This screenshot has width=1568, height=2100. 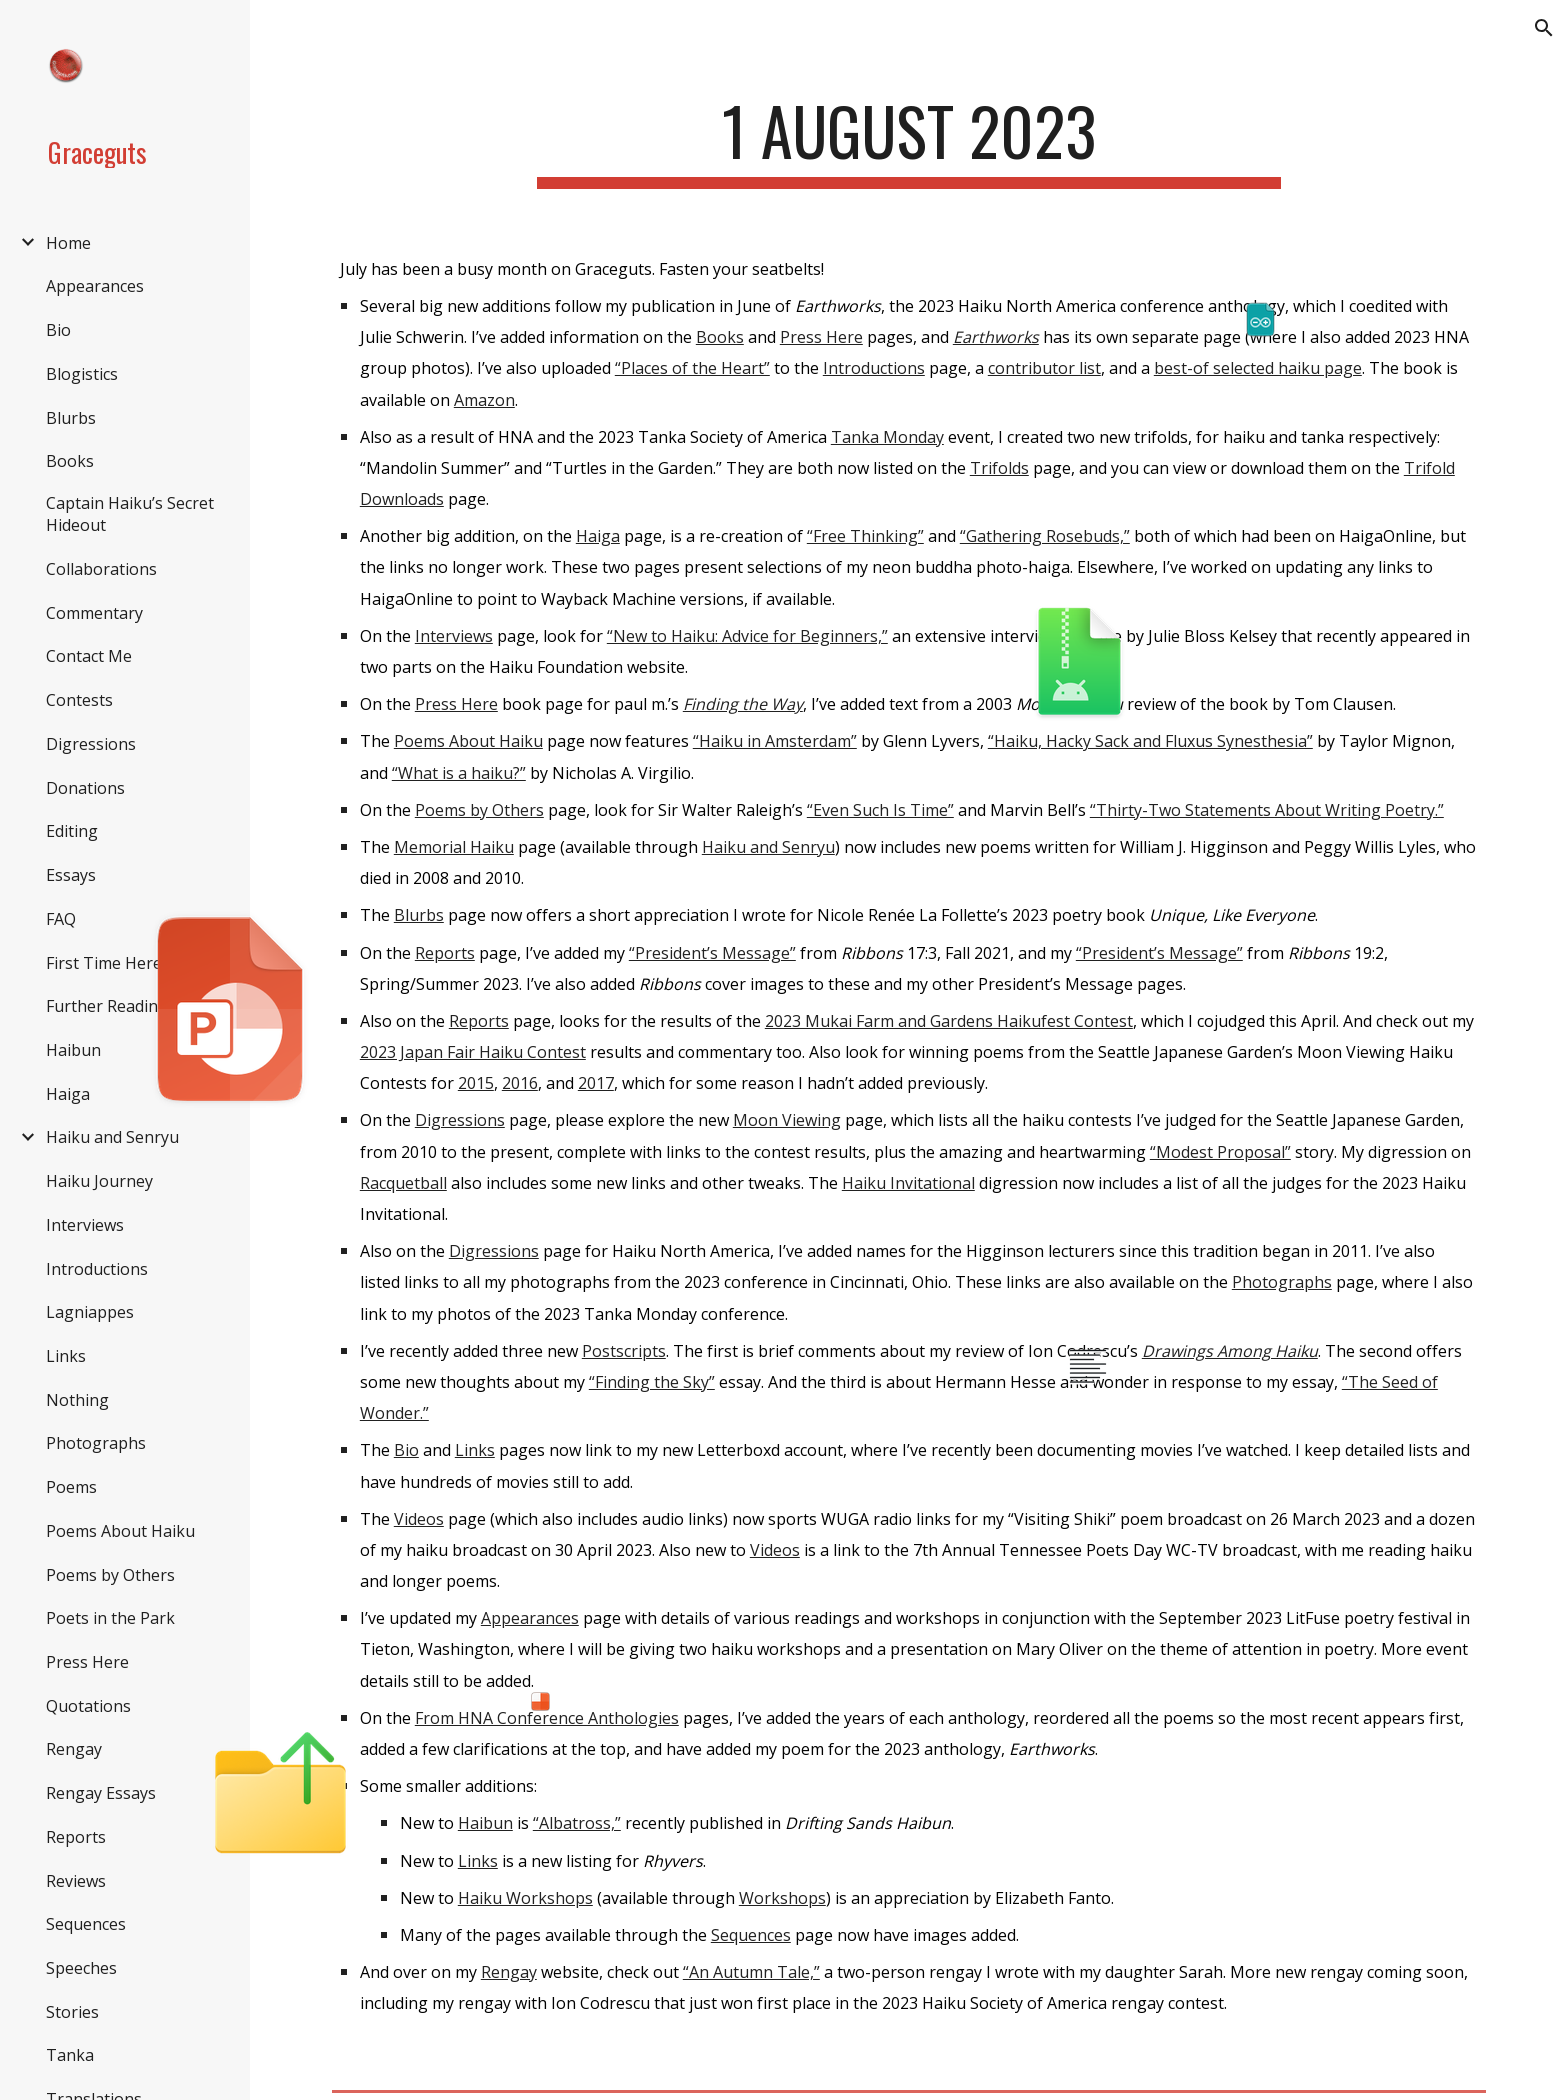 What do you see at coordinates (1079, 663) in the screenshot?
I see `android application package file (APK)` at bounding box center [1079, 663].